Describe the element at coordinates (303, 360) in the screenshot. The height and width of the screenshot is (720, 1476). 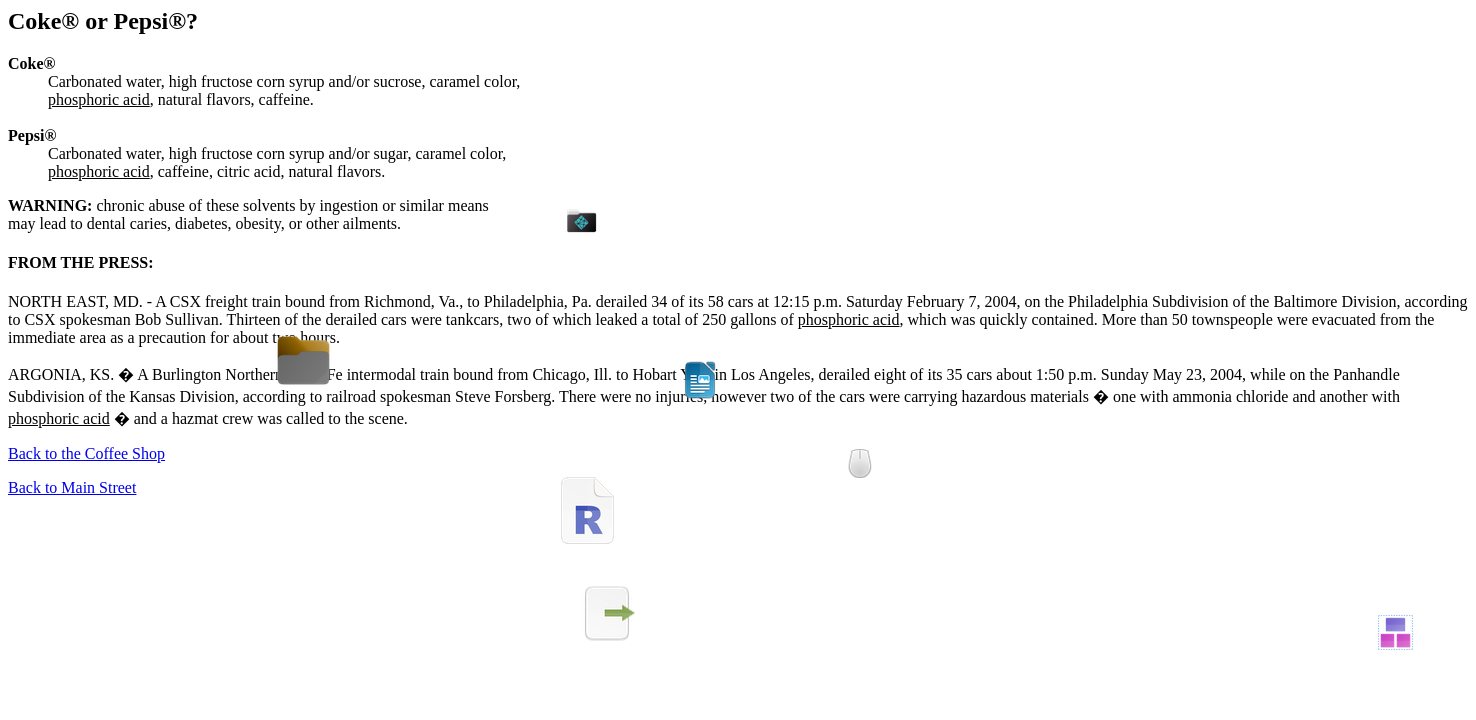
I see `an open folder containing files` at that location.